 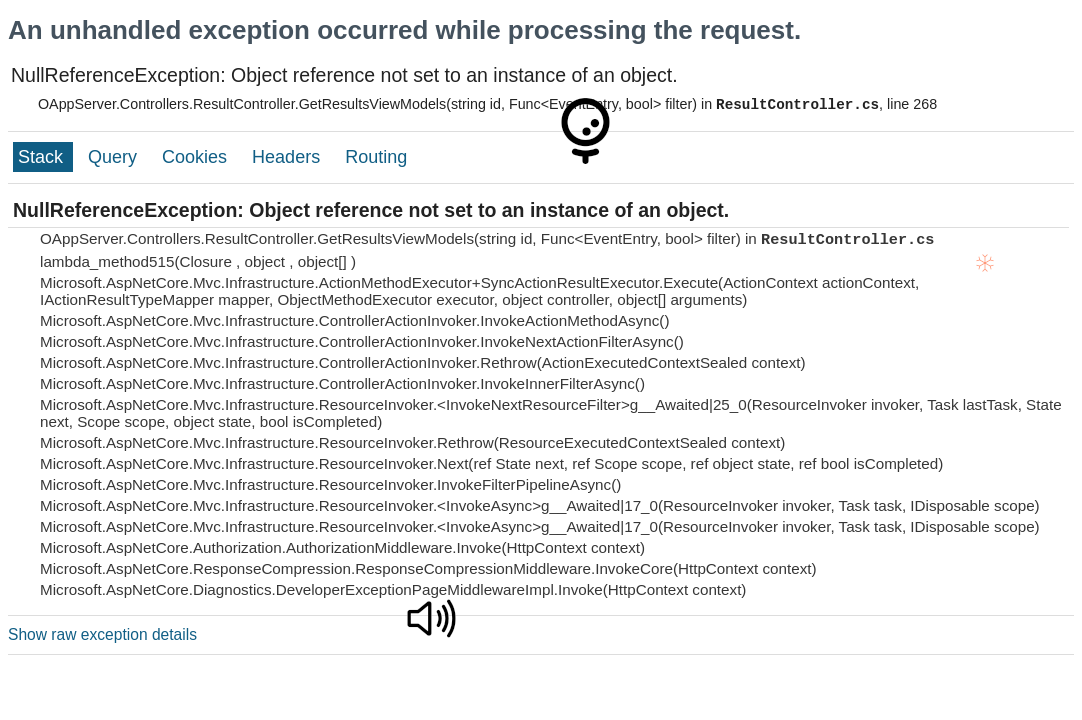 What do you see at coordinates (585, 130) in the screenshot?
I see `access golf-related features or content` at bounding box center [585, 130].